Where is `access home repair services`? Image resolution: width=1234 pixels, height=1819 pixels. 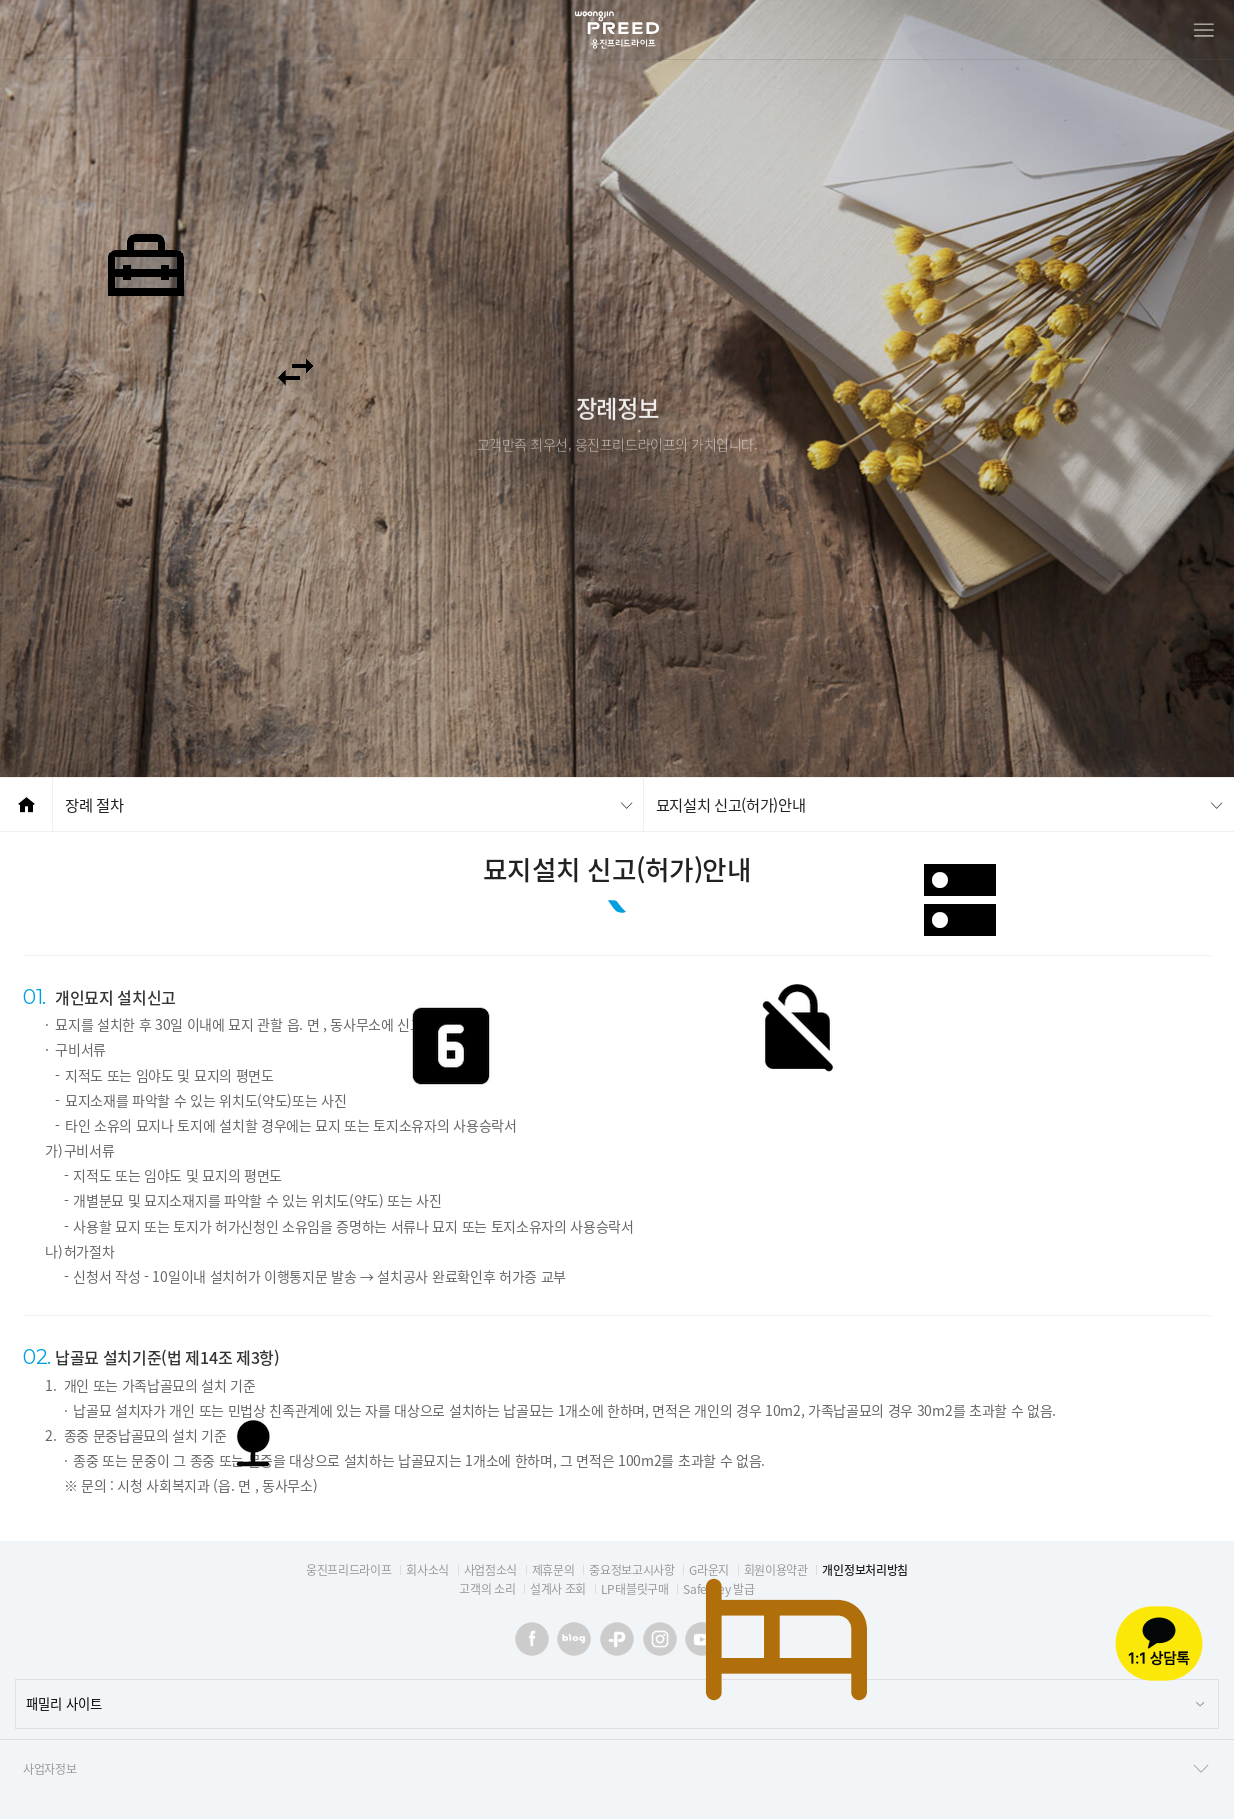
access home repair services is located at coordinates (146, 265).